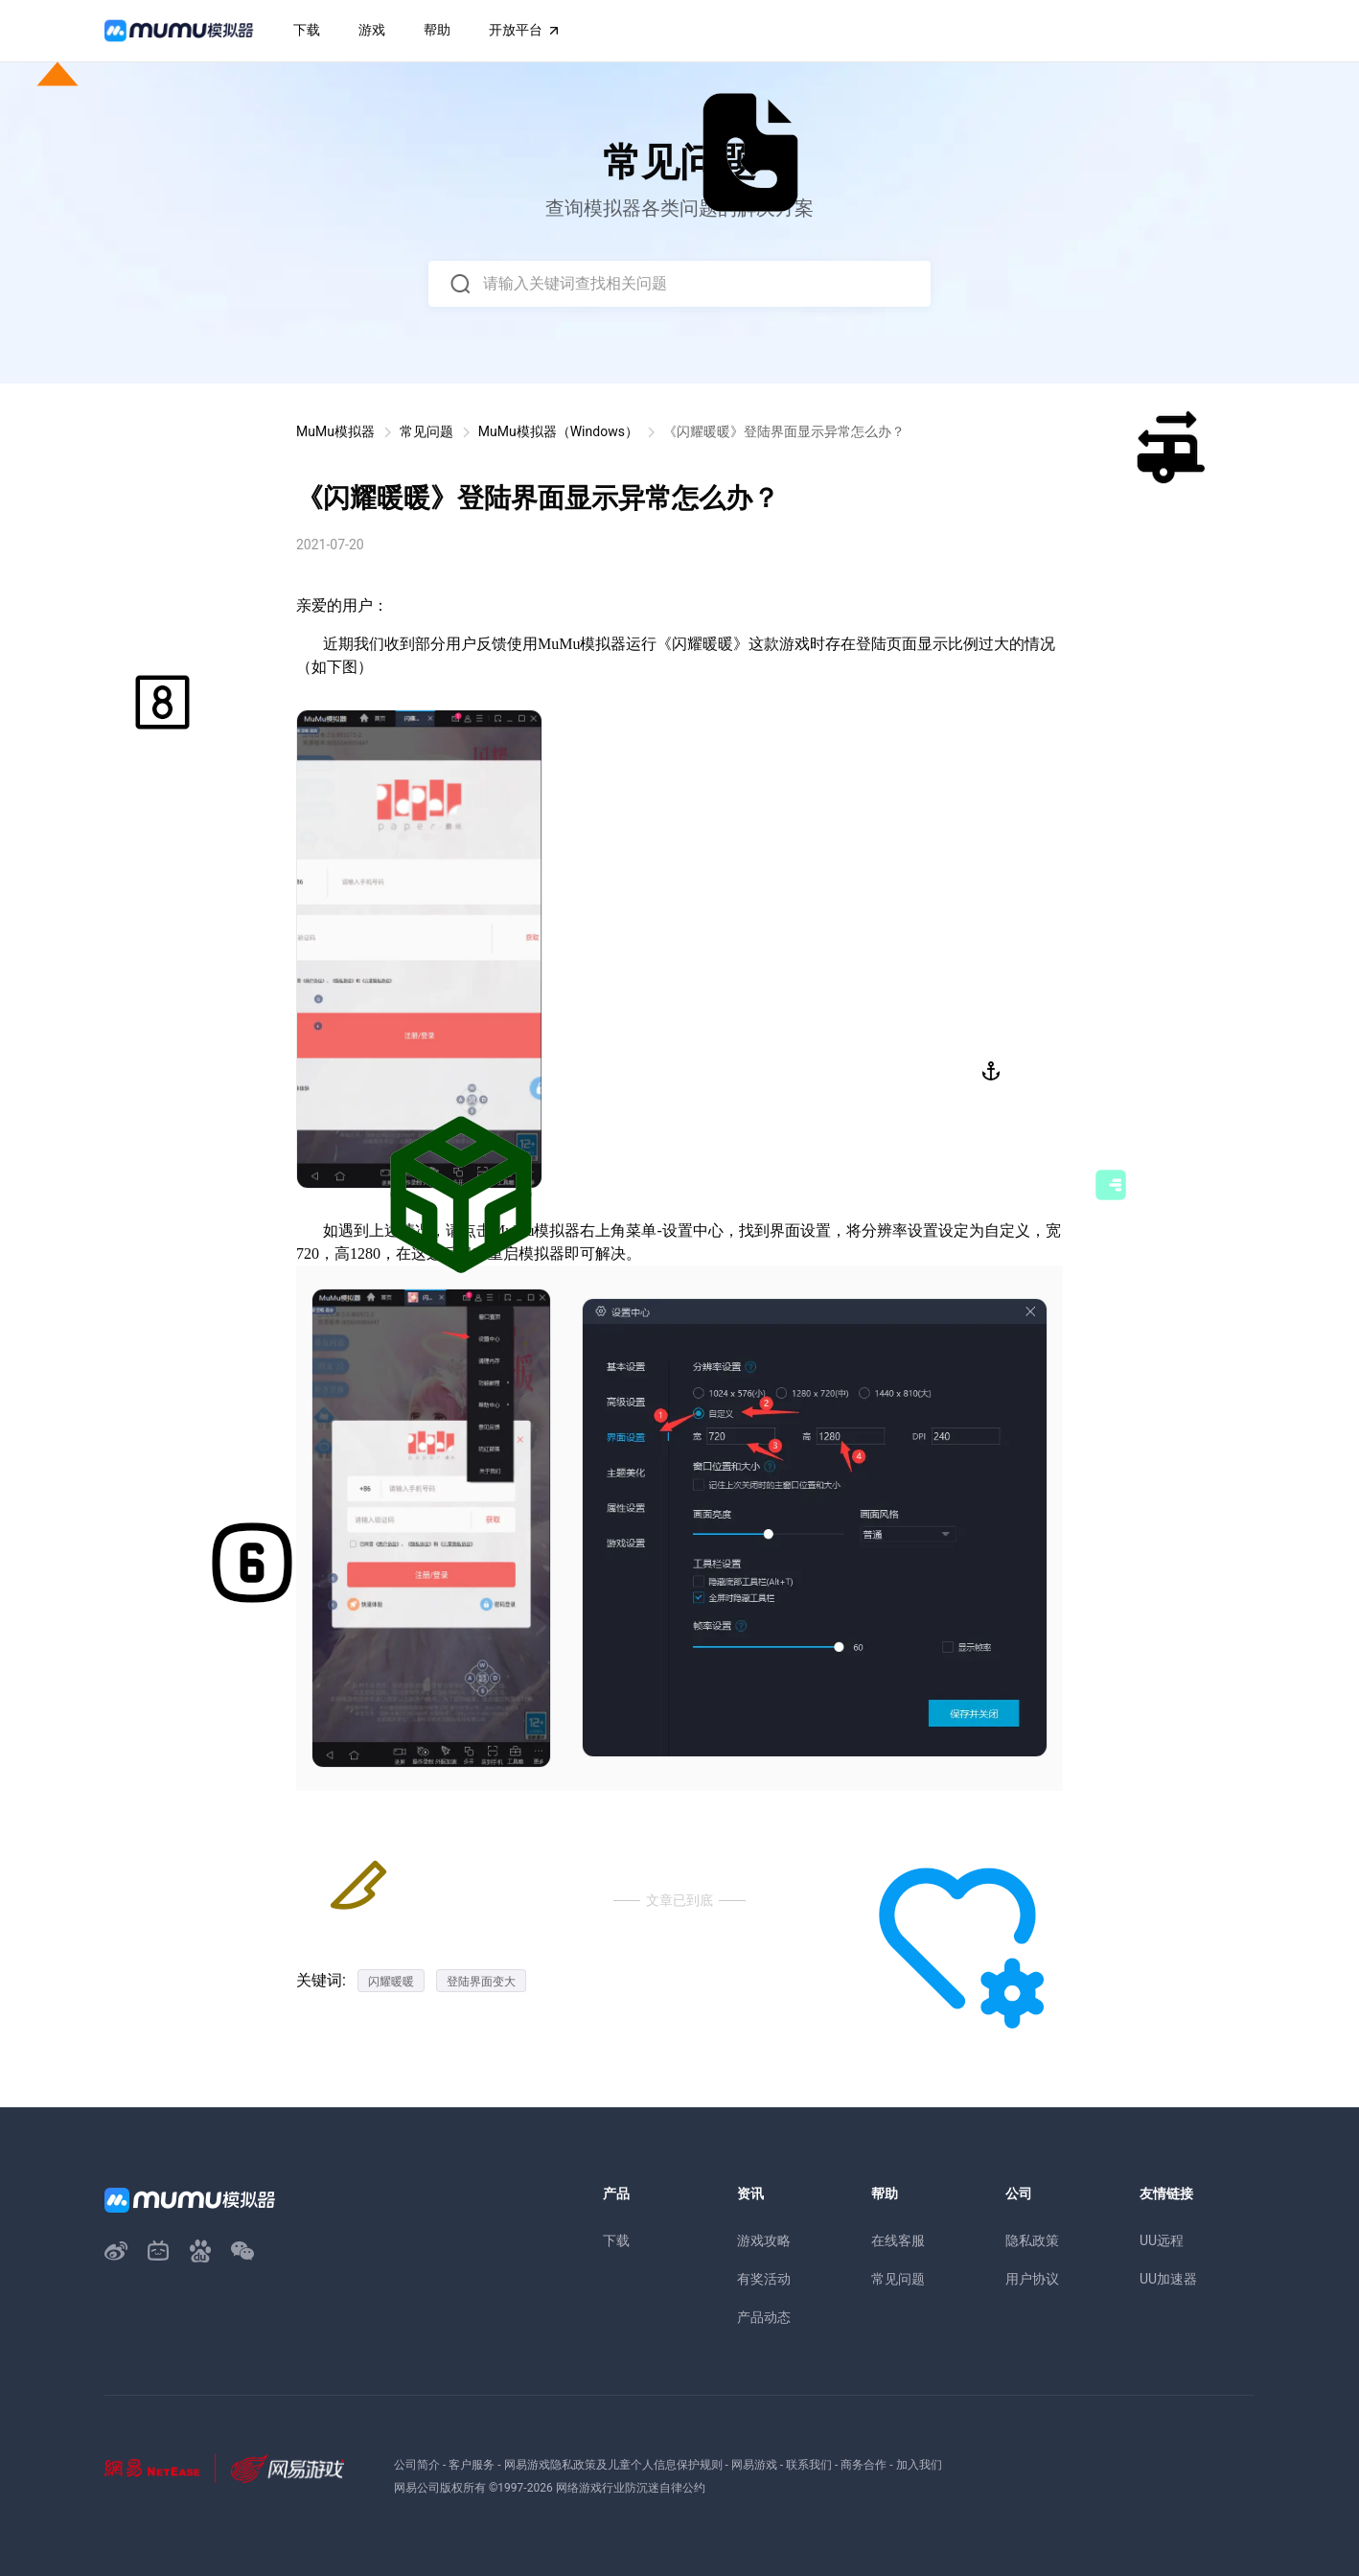 This screenshot has height=2576, width=1359. Describe the element at coordinates (991, 1071) in the screenshot. I see `anchor a position or element in place` at that location.